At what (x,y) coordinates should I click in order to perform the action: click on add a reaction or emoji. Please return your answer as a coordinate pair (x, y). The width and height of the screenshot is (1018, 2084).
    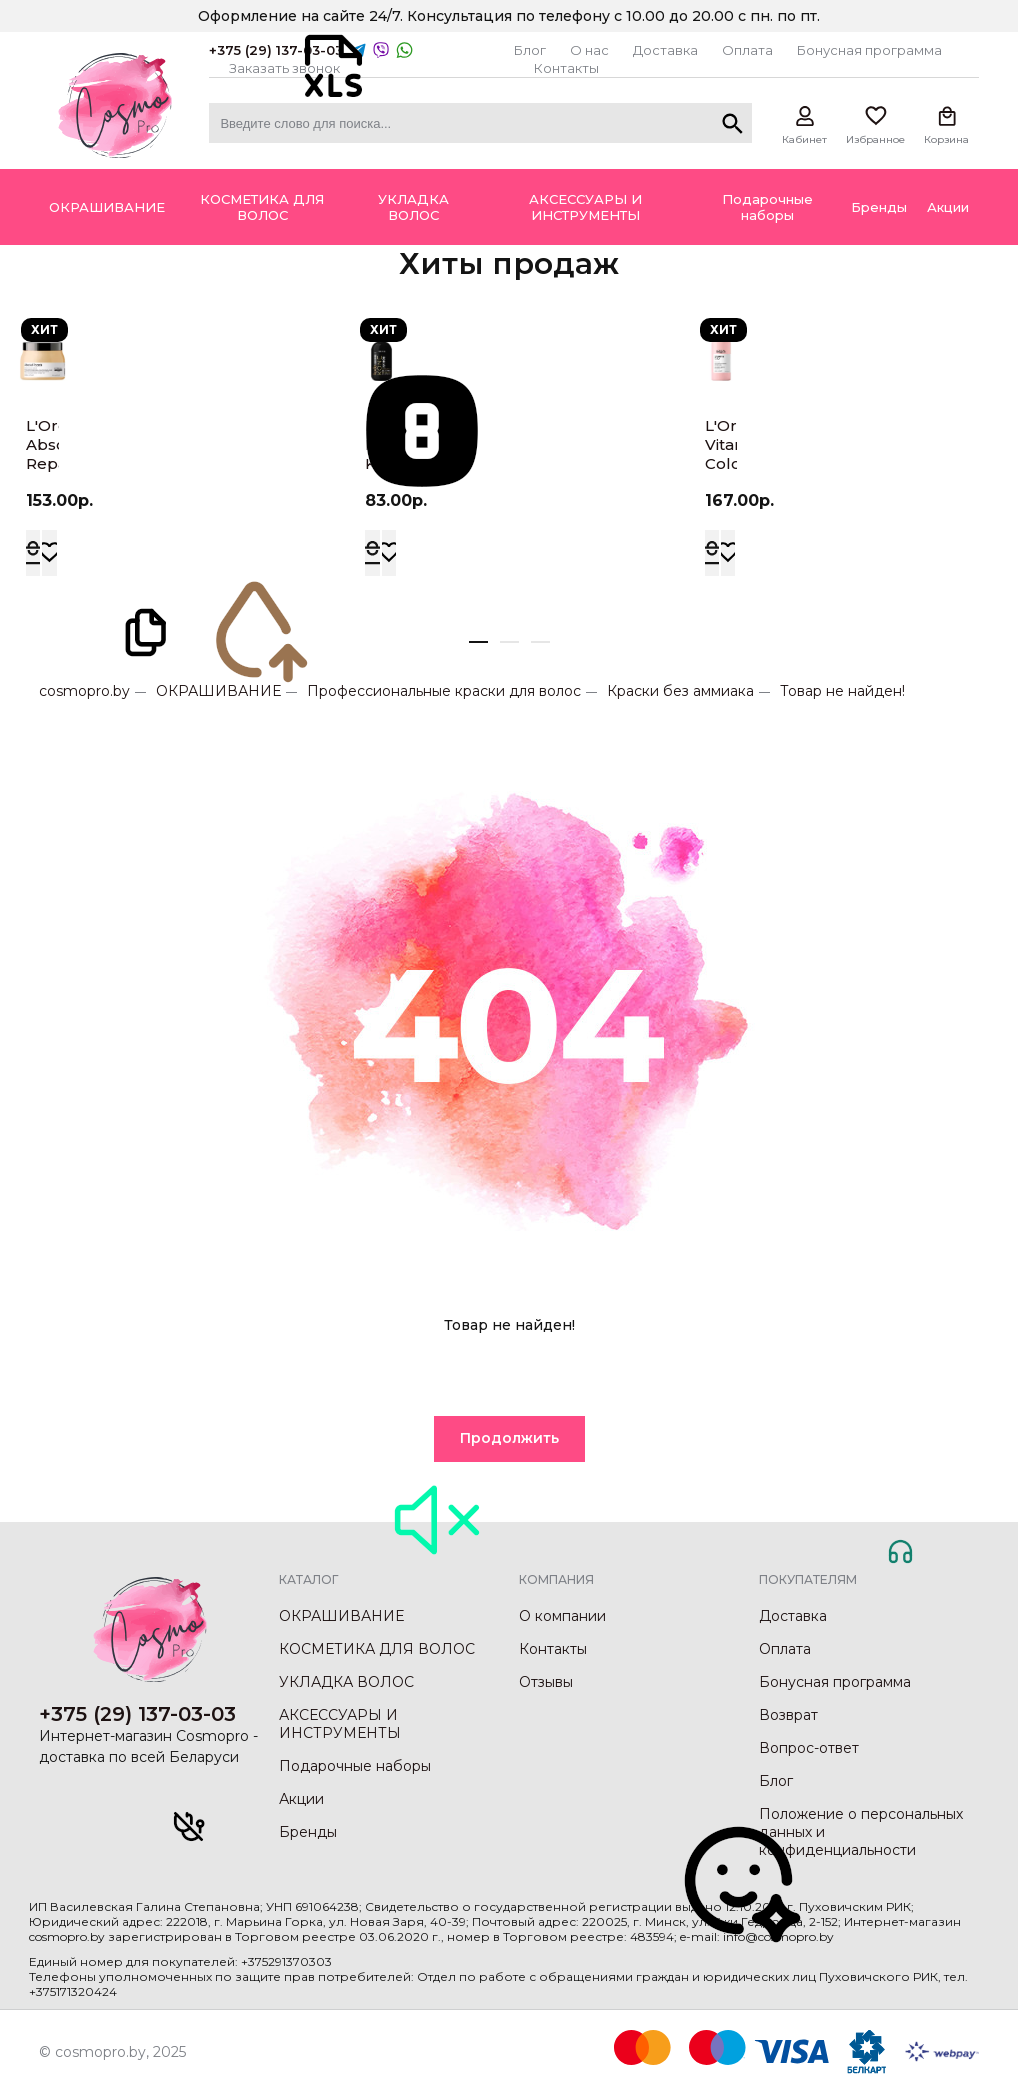
    Looking at the image, I should click on (738, 1880).